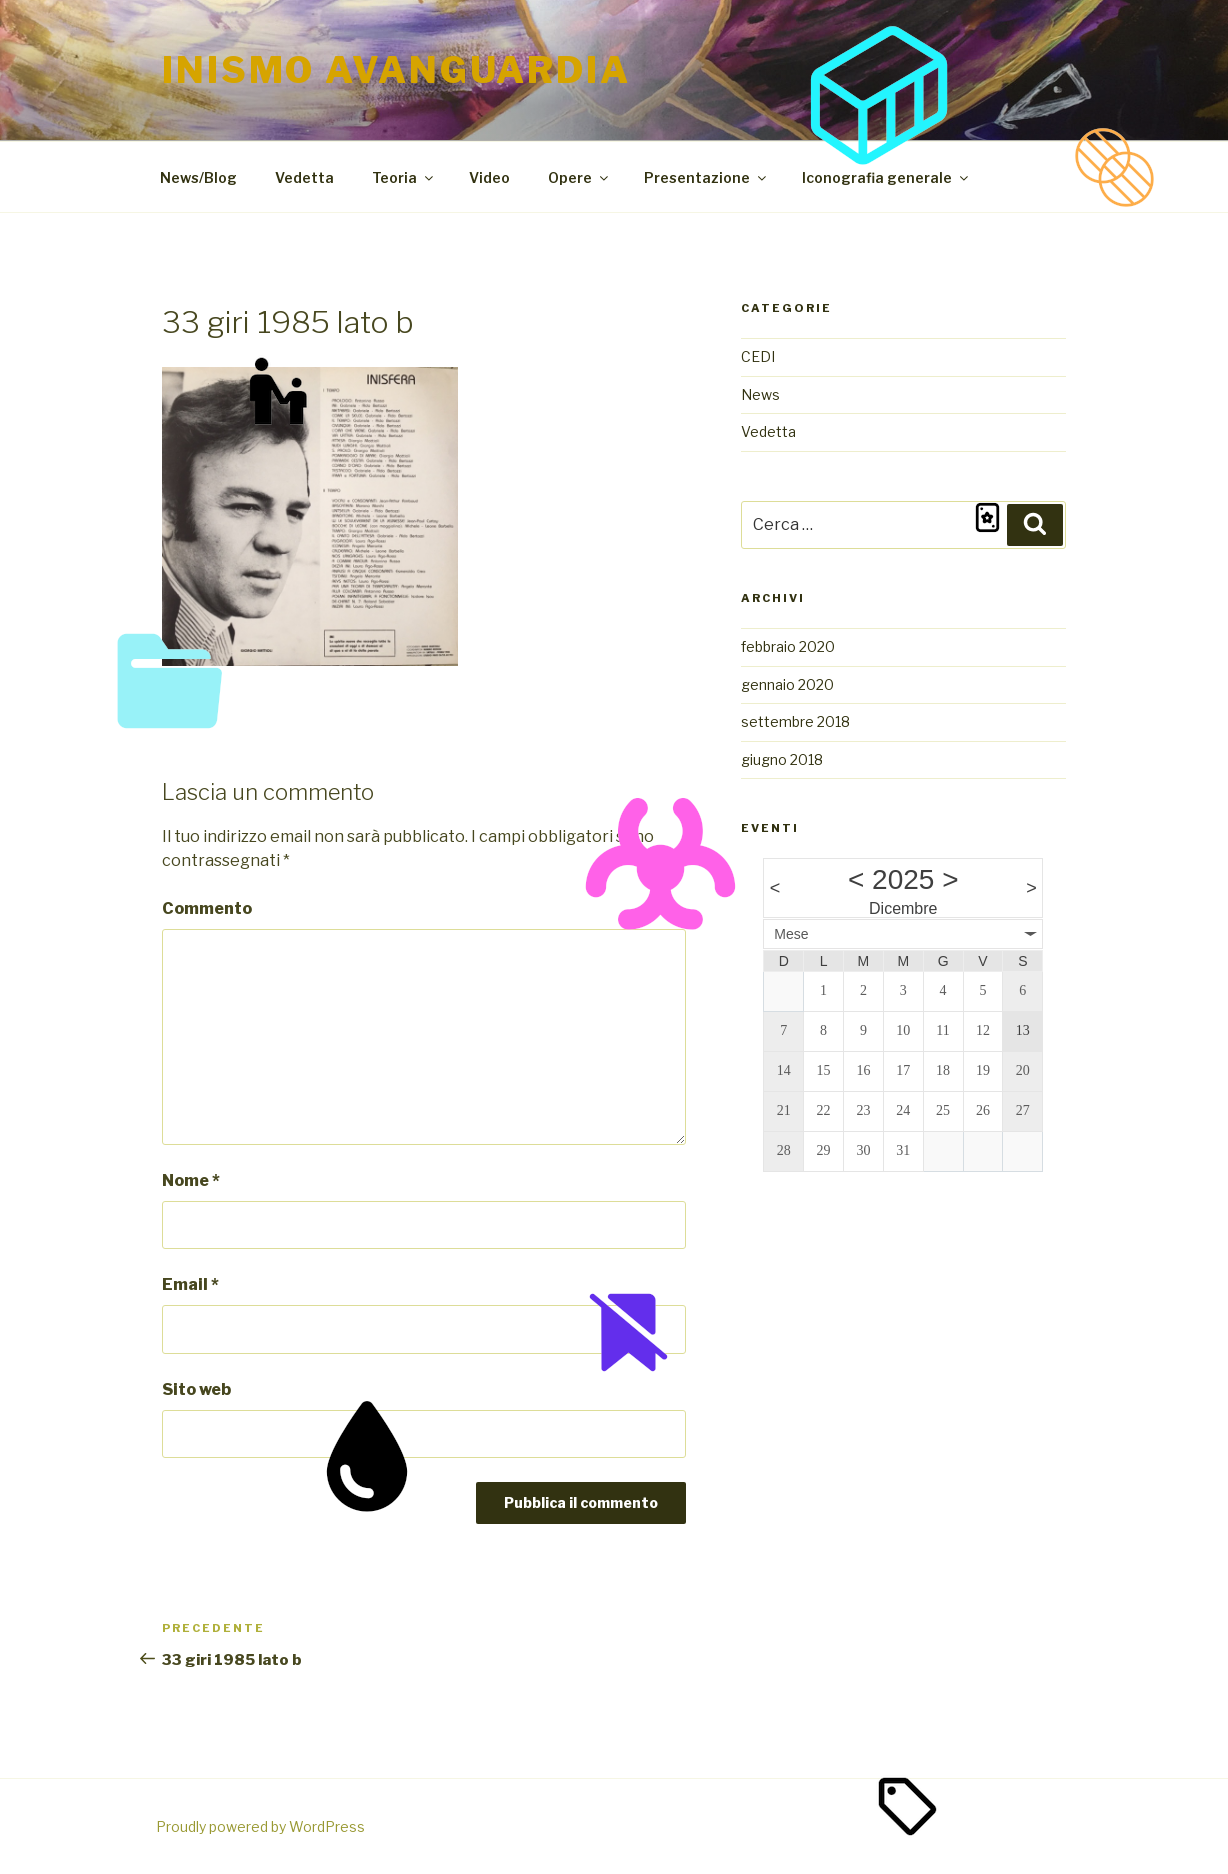  I want to click on an open folder currently being viewed, so click(170, 681).